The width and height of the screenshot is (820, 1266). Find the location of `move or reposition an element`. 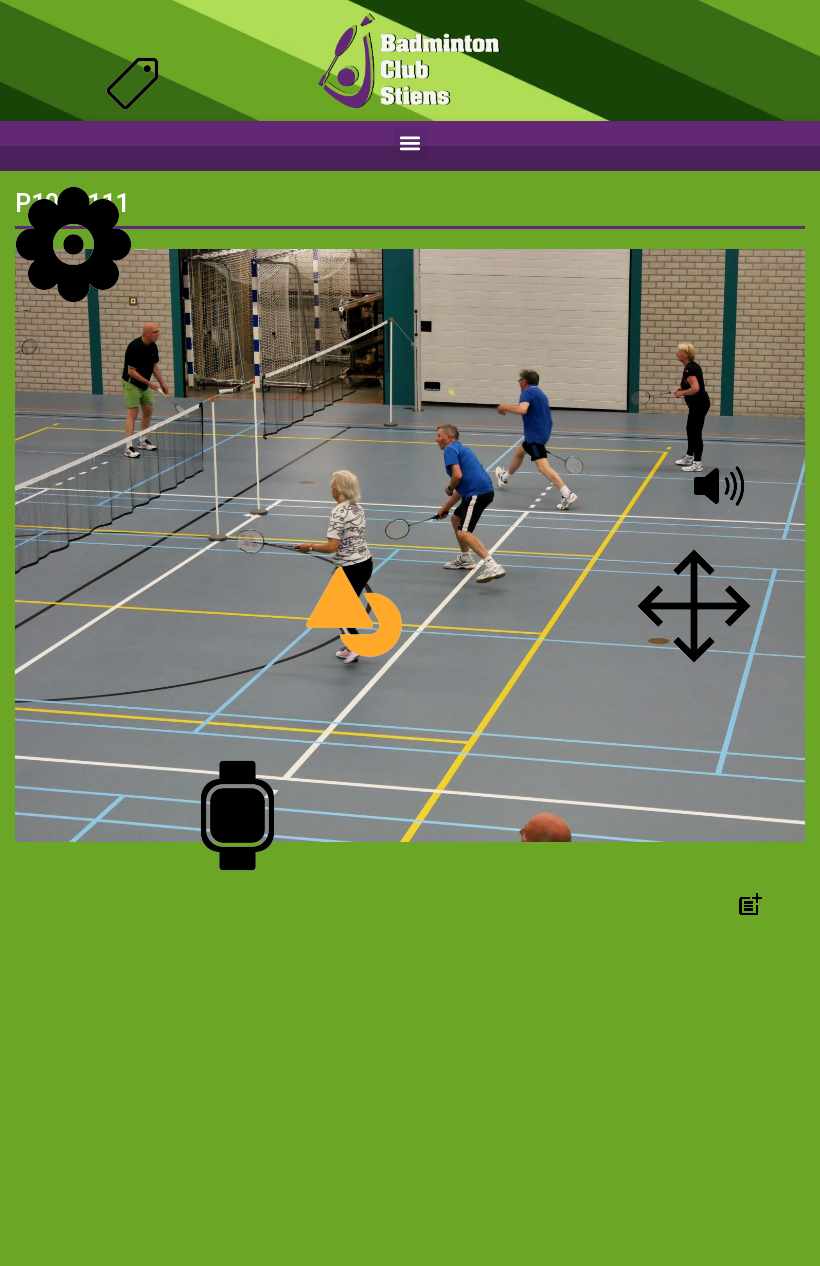

move or reposition an element is located at coordinates (694, 606).